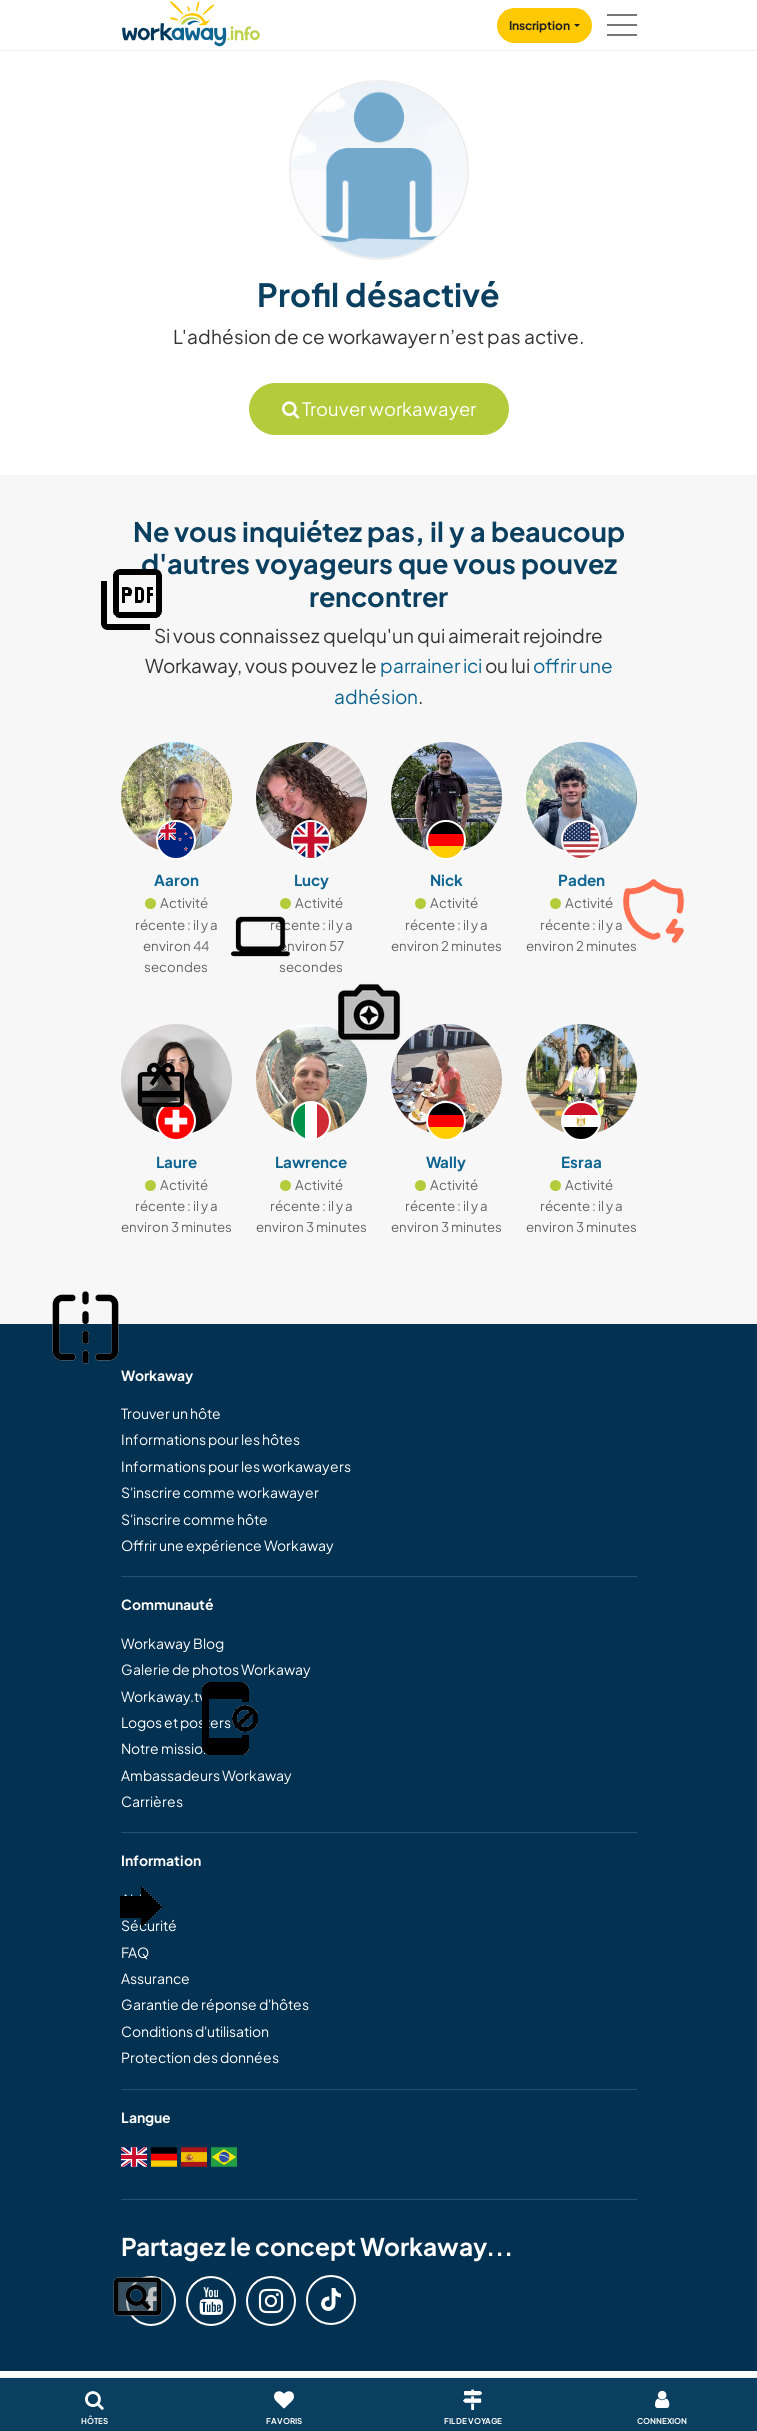 The image size is (757, 2431). I want to click on flip image horizontally, so click(85, 1327).